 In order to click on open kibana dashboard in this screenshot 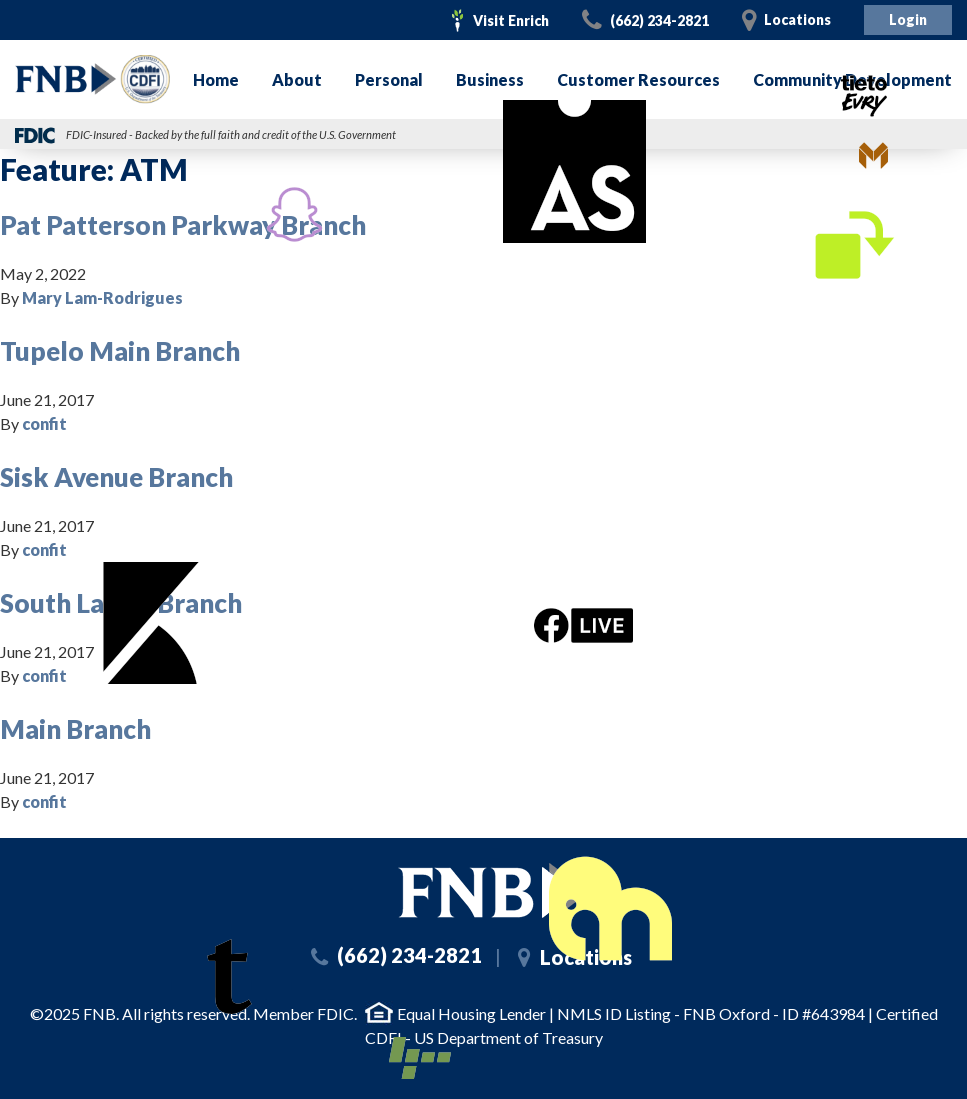, I will do `click(151, 623)`.